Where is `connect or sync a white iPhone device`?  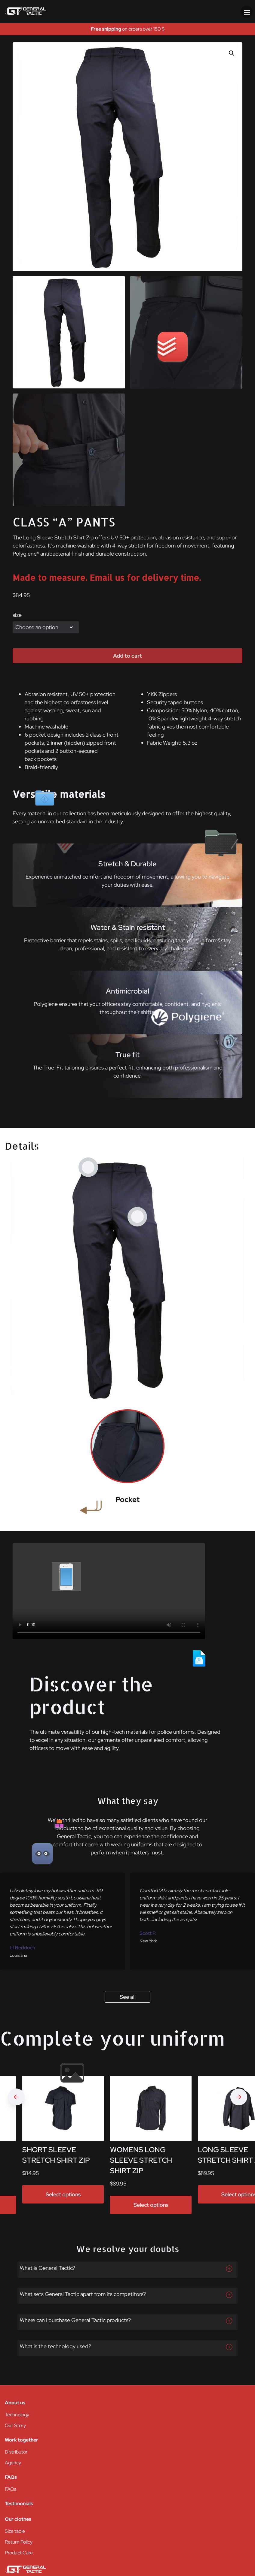 connect or sync a white iPhone device is located at coordinates (66, 1576).